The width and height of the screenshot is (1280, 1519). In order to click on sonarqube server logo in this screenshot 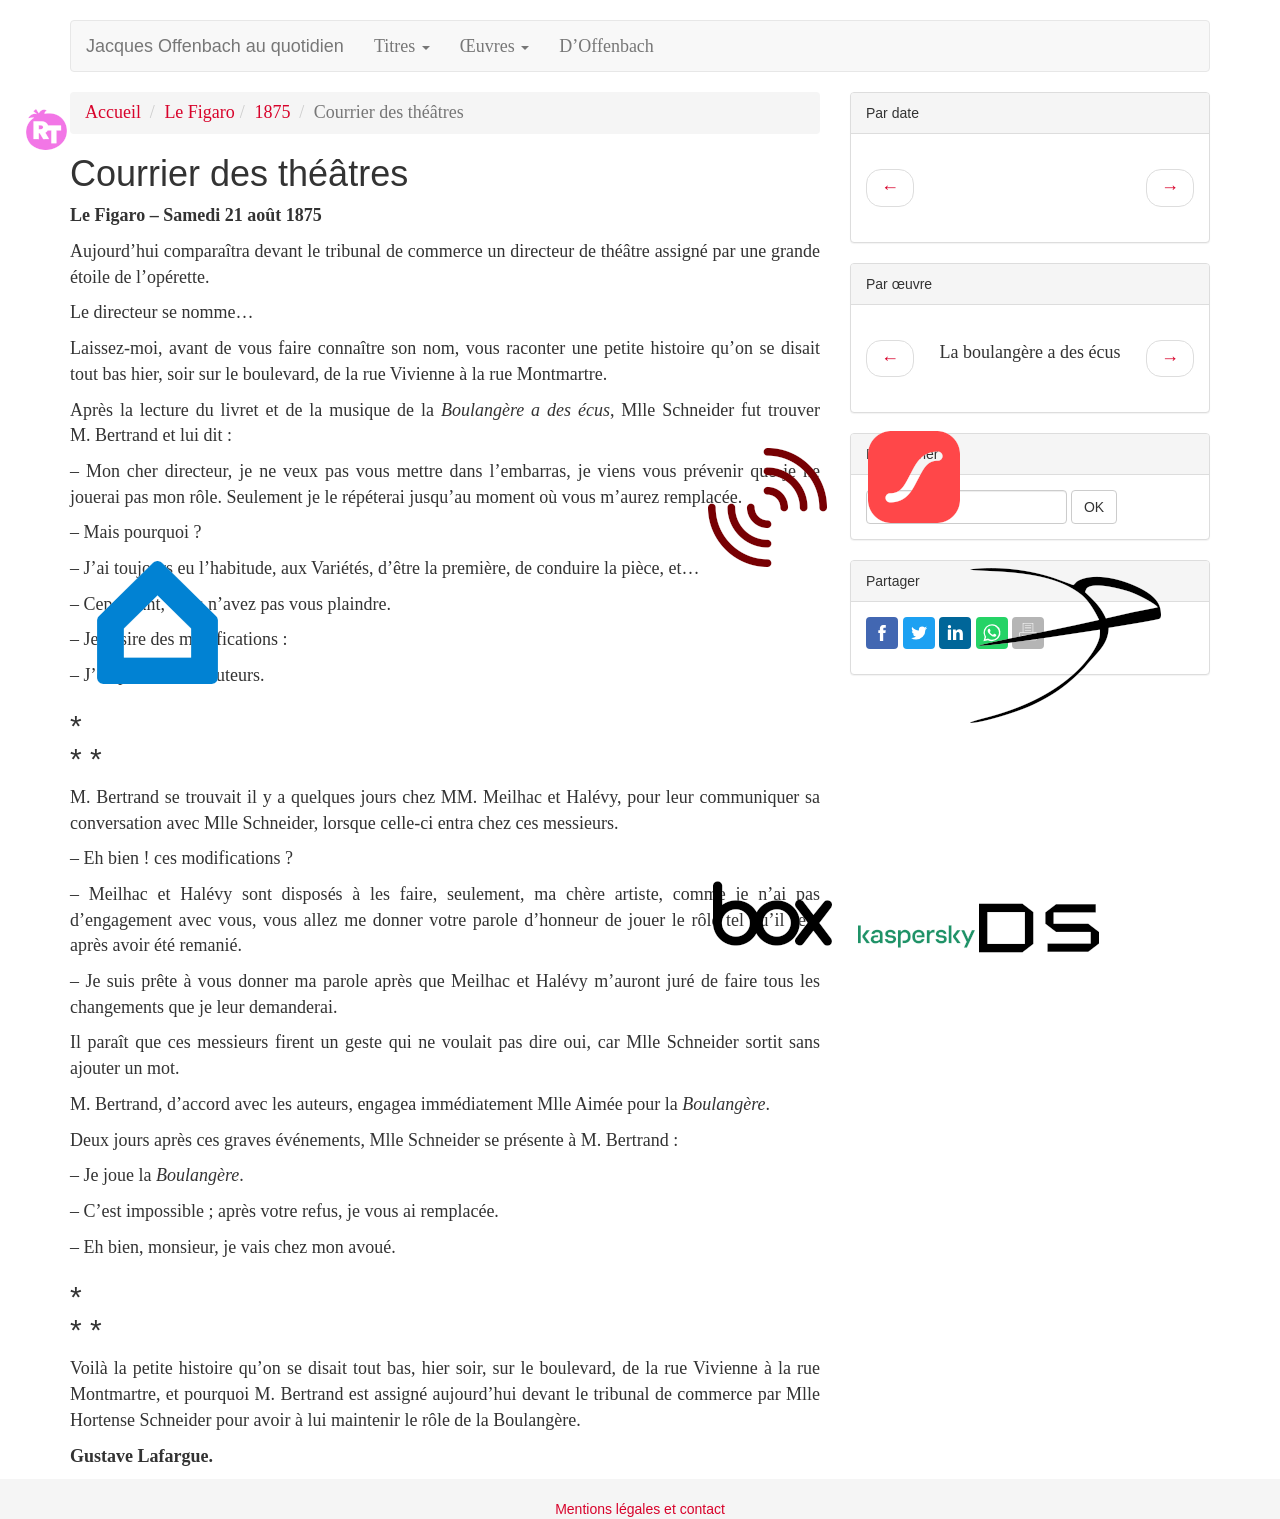, I will do `click(767, 507)`.